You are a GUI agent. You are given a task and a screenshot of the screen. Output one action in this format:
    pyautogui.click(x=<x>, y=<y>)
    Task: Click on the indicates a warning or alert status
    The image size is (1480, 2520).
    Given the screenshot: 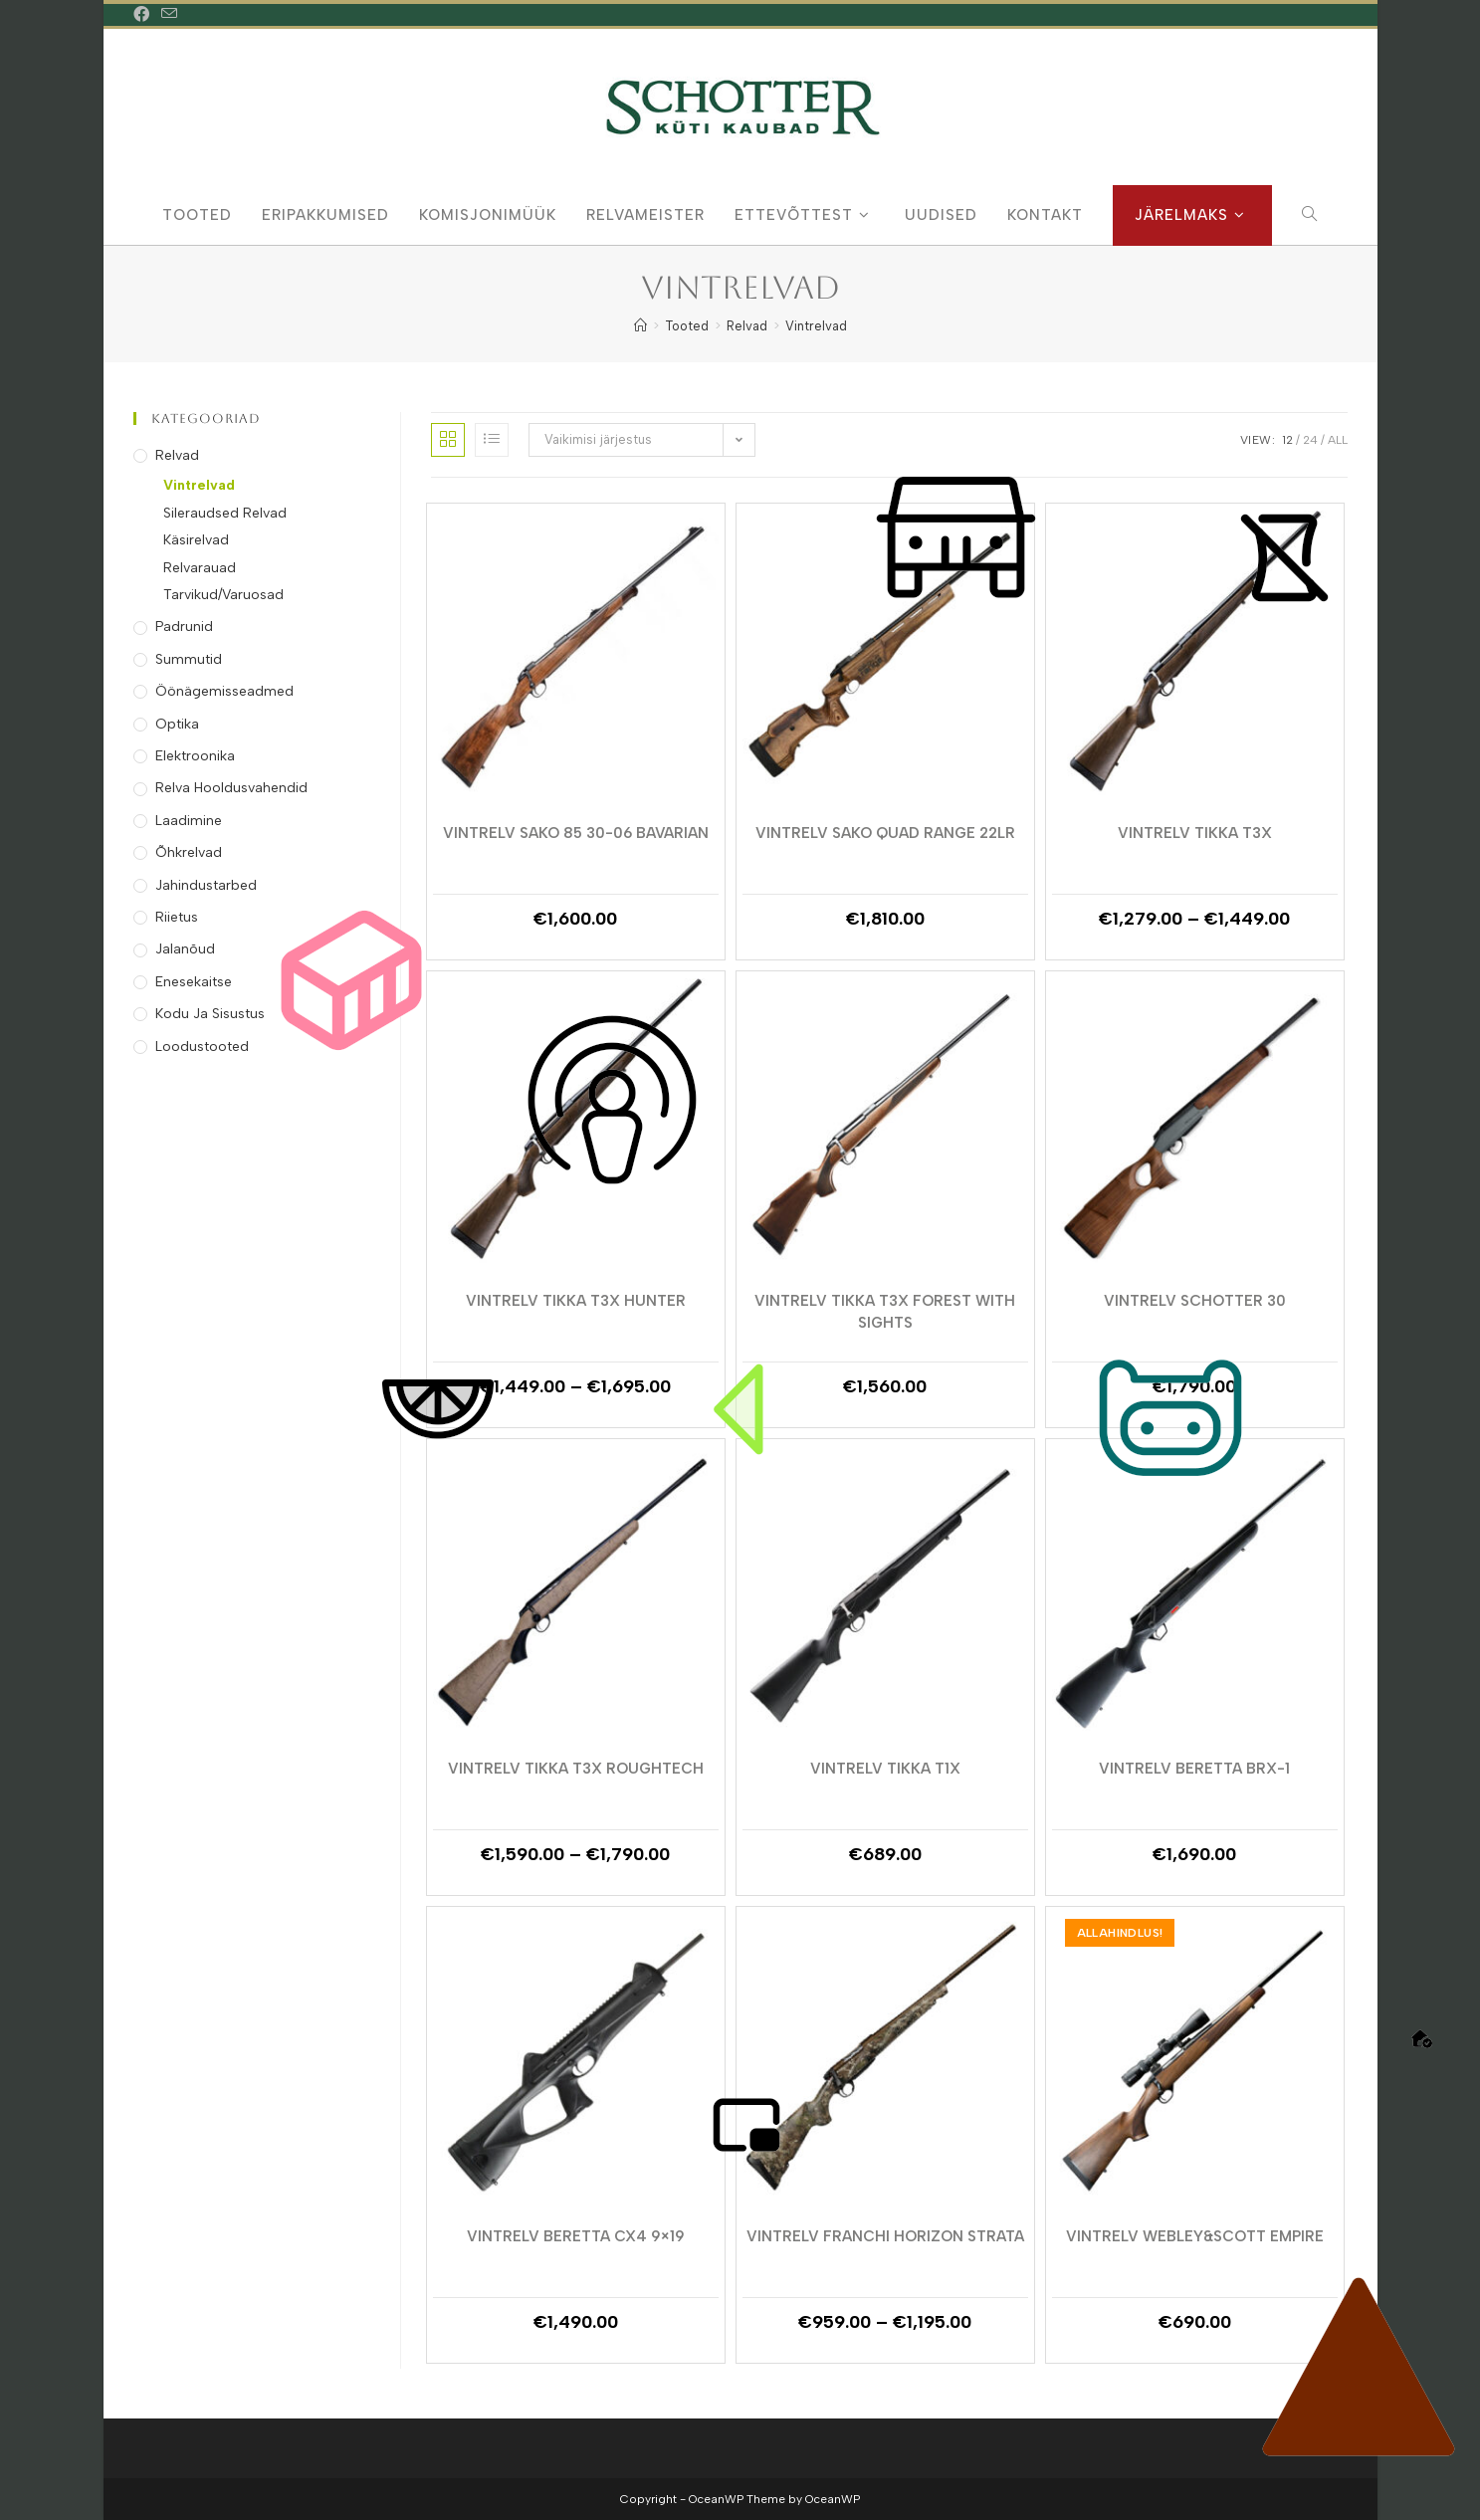 What is the action you would take?
    pyautogui.click(x=1359, y=2367)
    